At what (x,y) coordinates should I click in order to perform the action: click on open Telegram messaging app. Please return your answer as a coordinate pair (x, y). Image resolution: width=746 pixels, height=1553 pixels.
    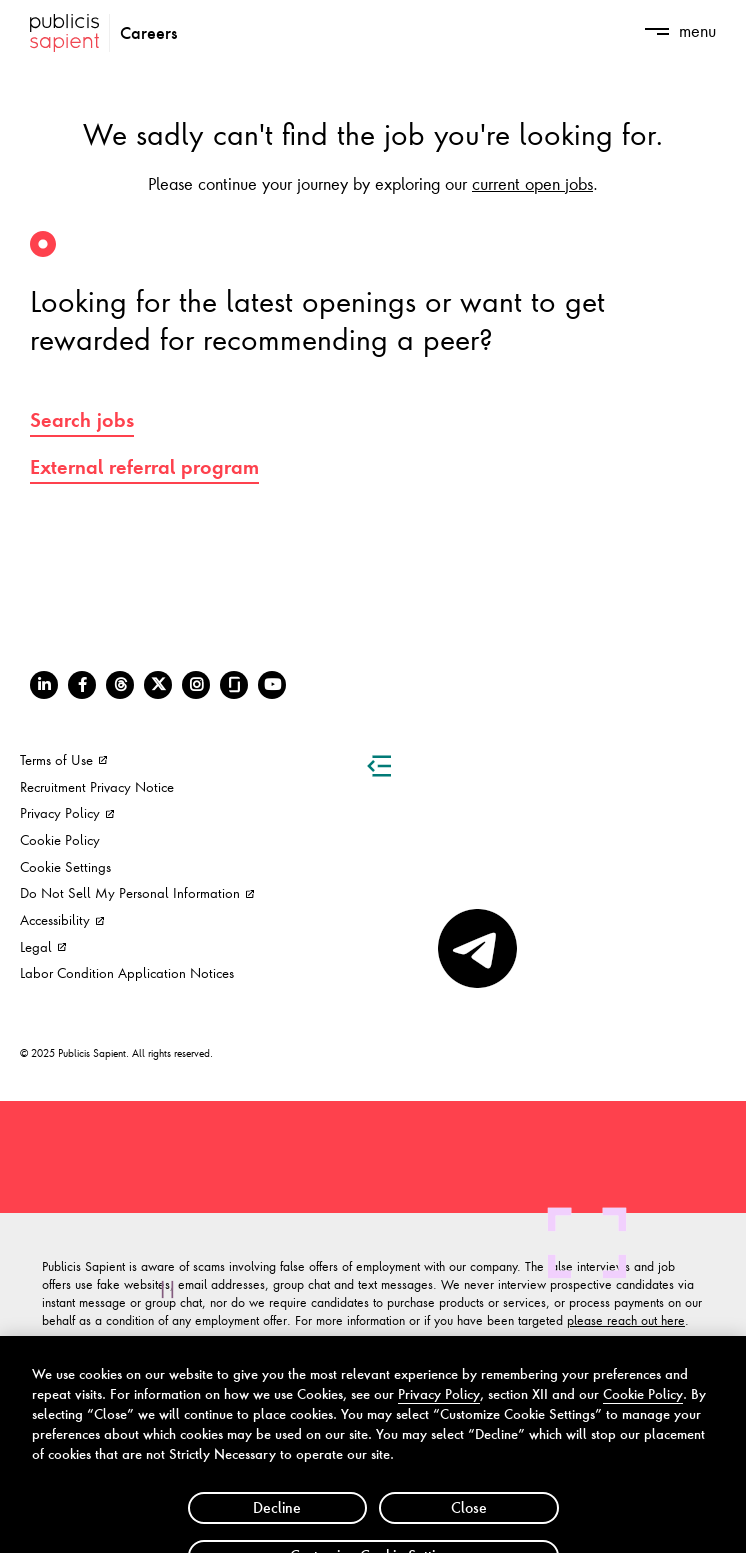
    Looking at the image, I should click on (477, 948).